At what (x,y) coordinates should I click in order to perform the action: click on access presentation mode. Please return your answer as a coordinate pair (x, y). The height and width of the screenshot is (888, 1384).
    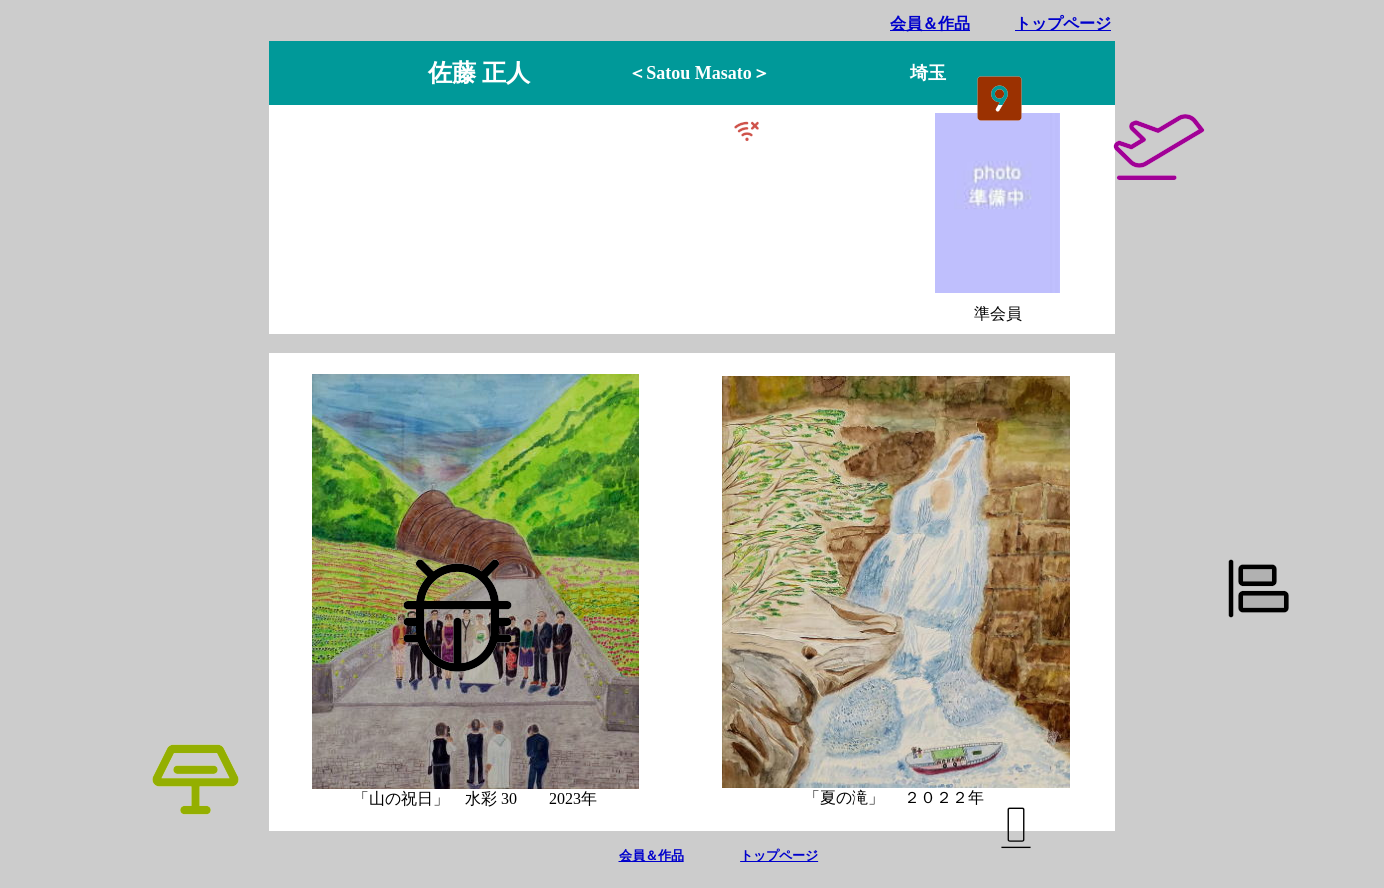
    Looking at the image, I should click on (195, 779).